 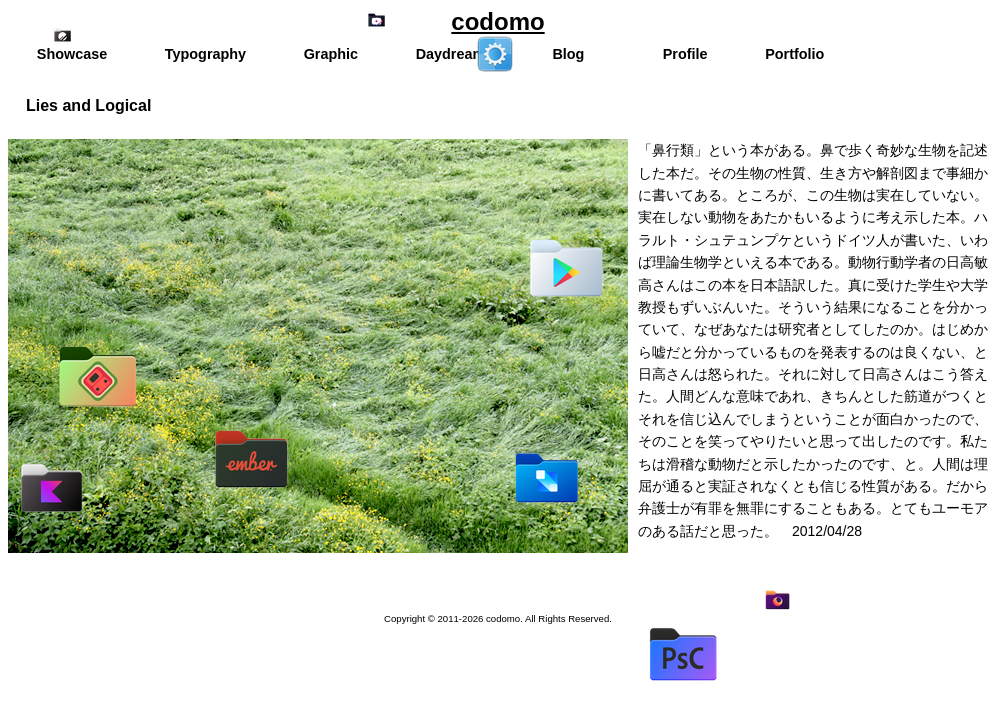 What do you see at coordinates (566, 270) in the screenshot?
I see `open folder containing google play store downloads` at bounding box center [566, 270].